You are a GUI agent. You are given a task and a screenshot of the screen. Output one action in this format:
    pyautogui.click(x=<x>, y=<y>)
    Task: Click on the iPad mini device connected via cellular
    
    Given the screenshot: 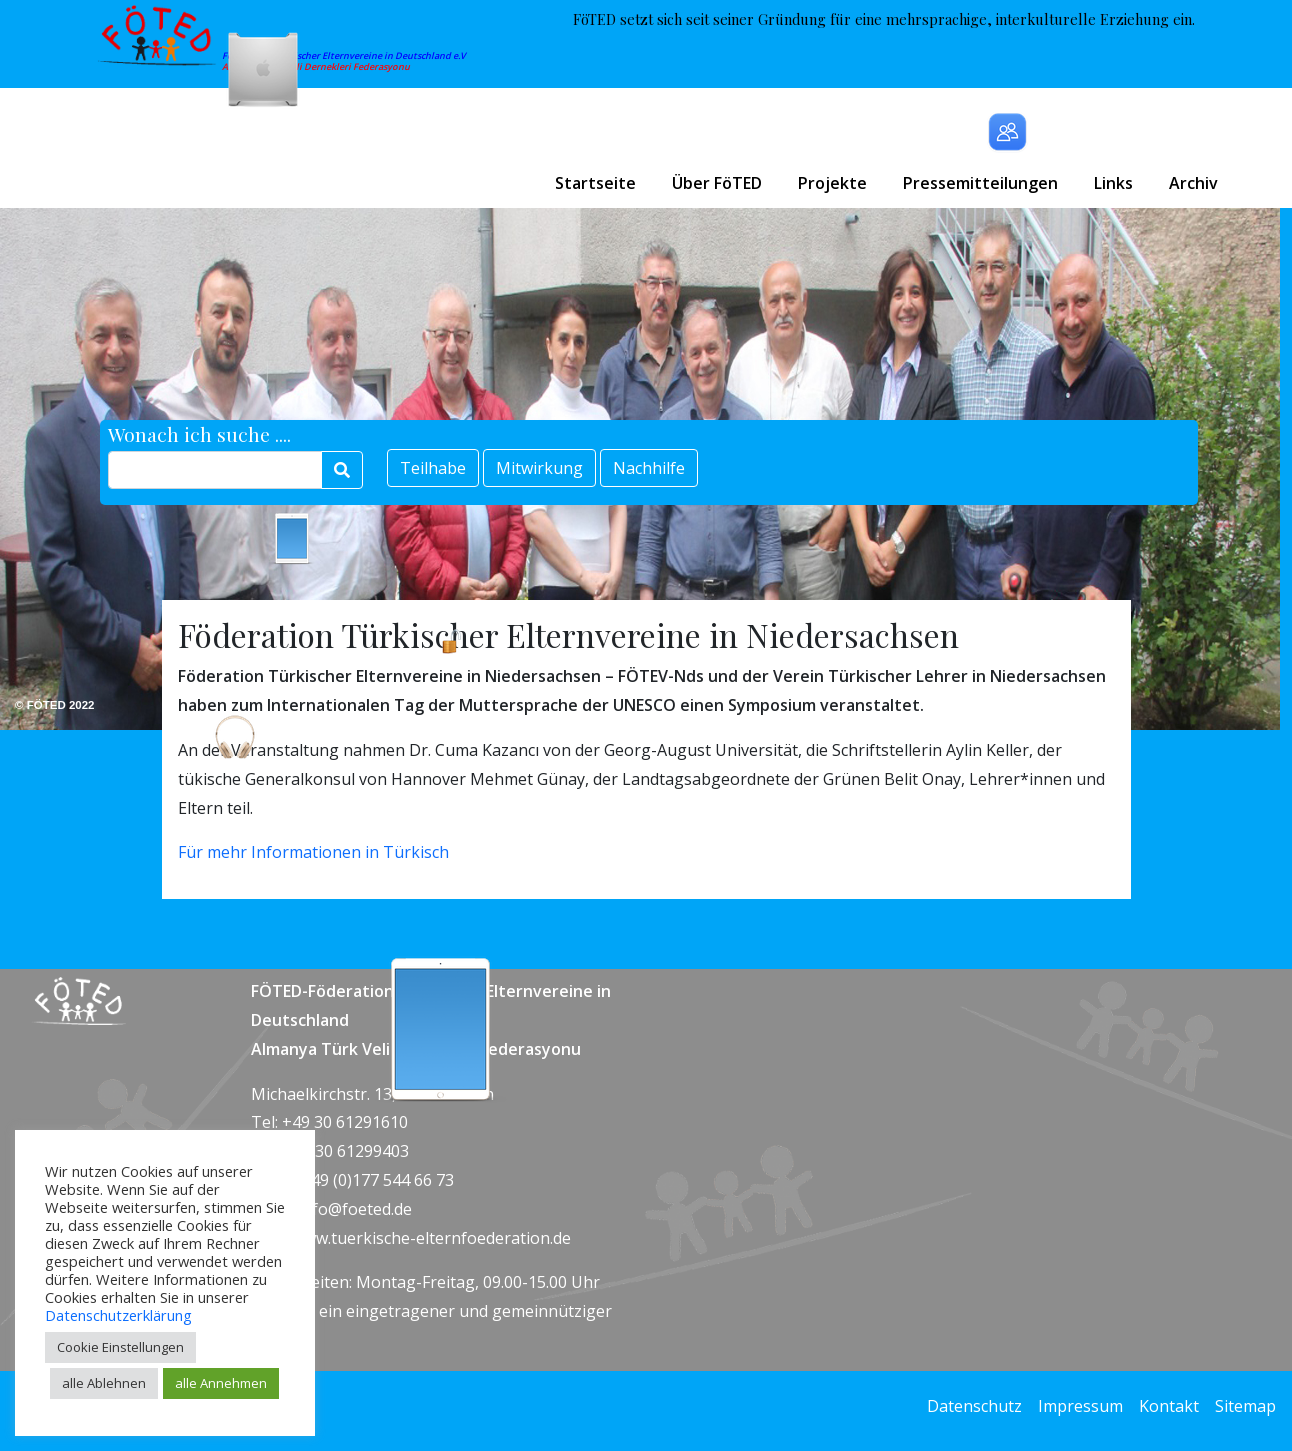 What is the action you would take?
    pyautogui.click(x=292, y=534)
    